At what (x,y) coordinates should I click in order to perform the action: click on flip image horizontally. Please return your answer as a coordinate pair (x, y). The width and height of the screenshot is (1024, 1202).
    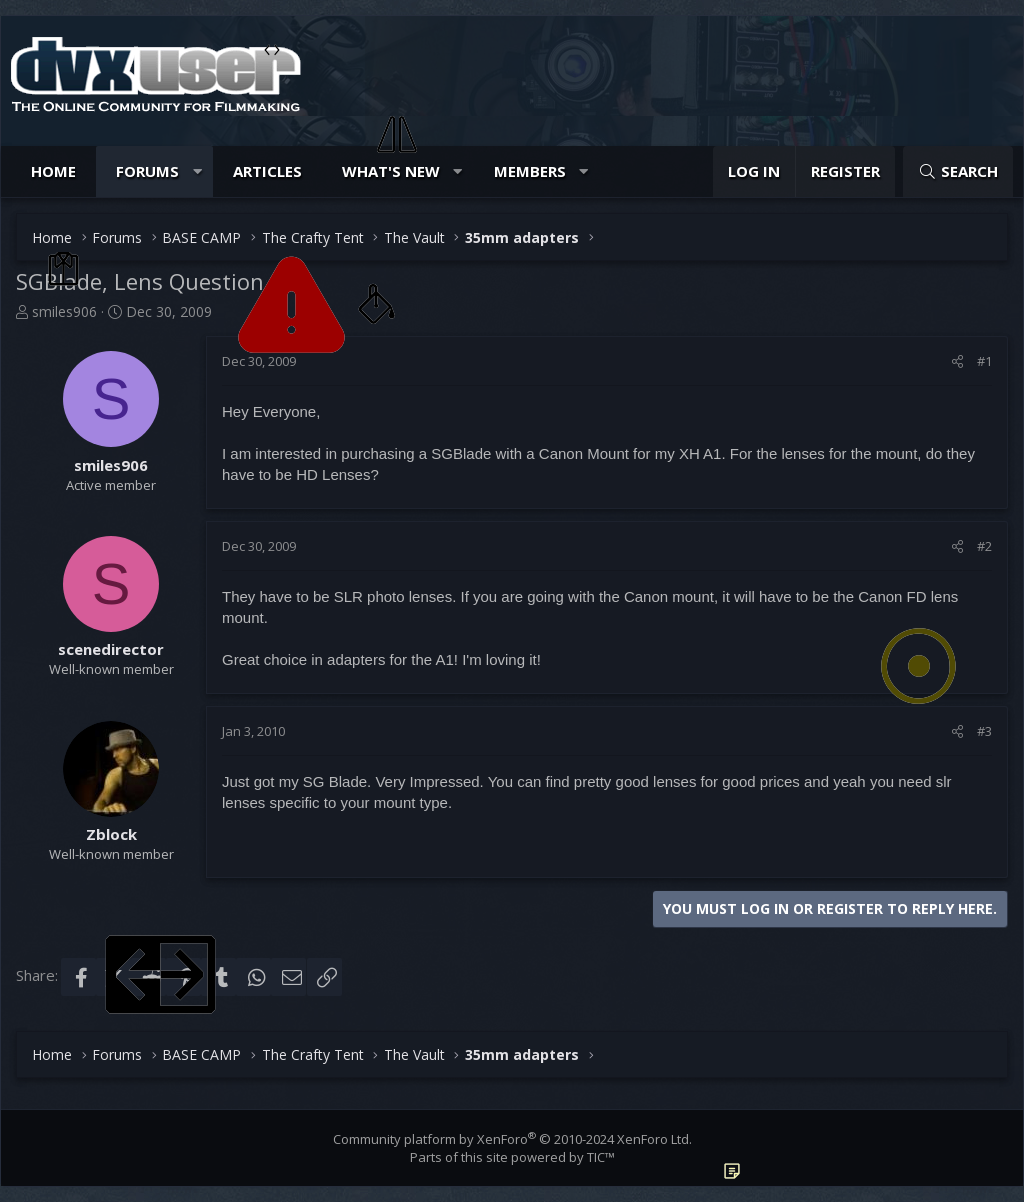
    Looking at the image, I should click on (397, 136).